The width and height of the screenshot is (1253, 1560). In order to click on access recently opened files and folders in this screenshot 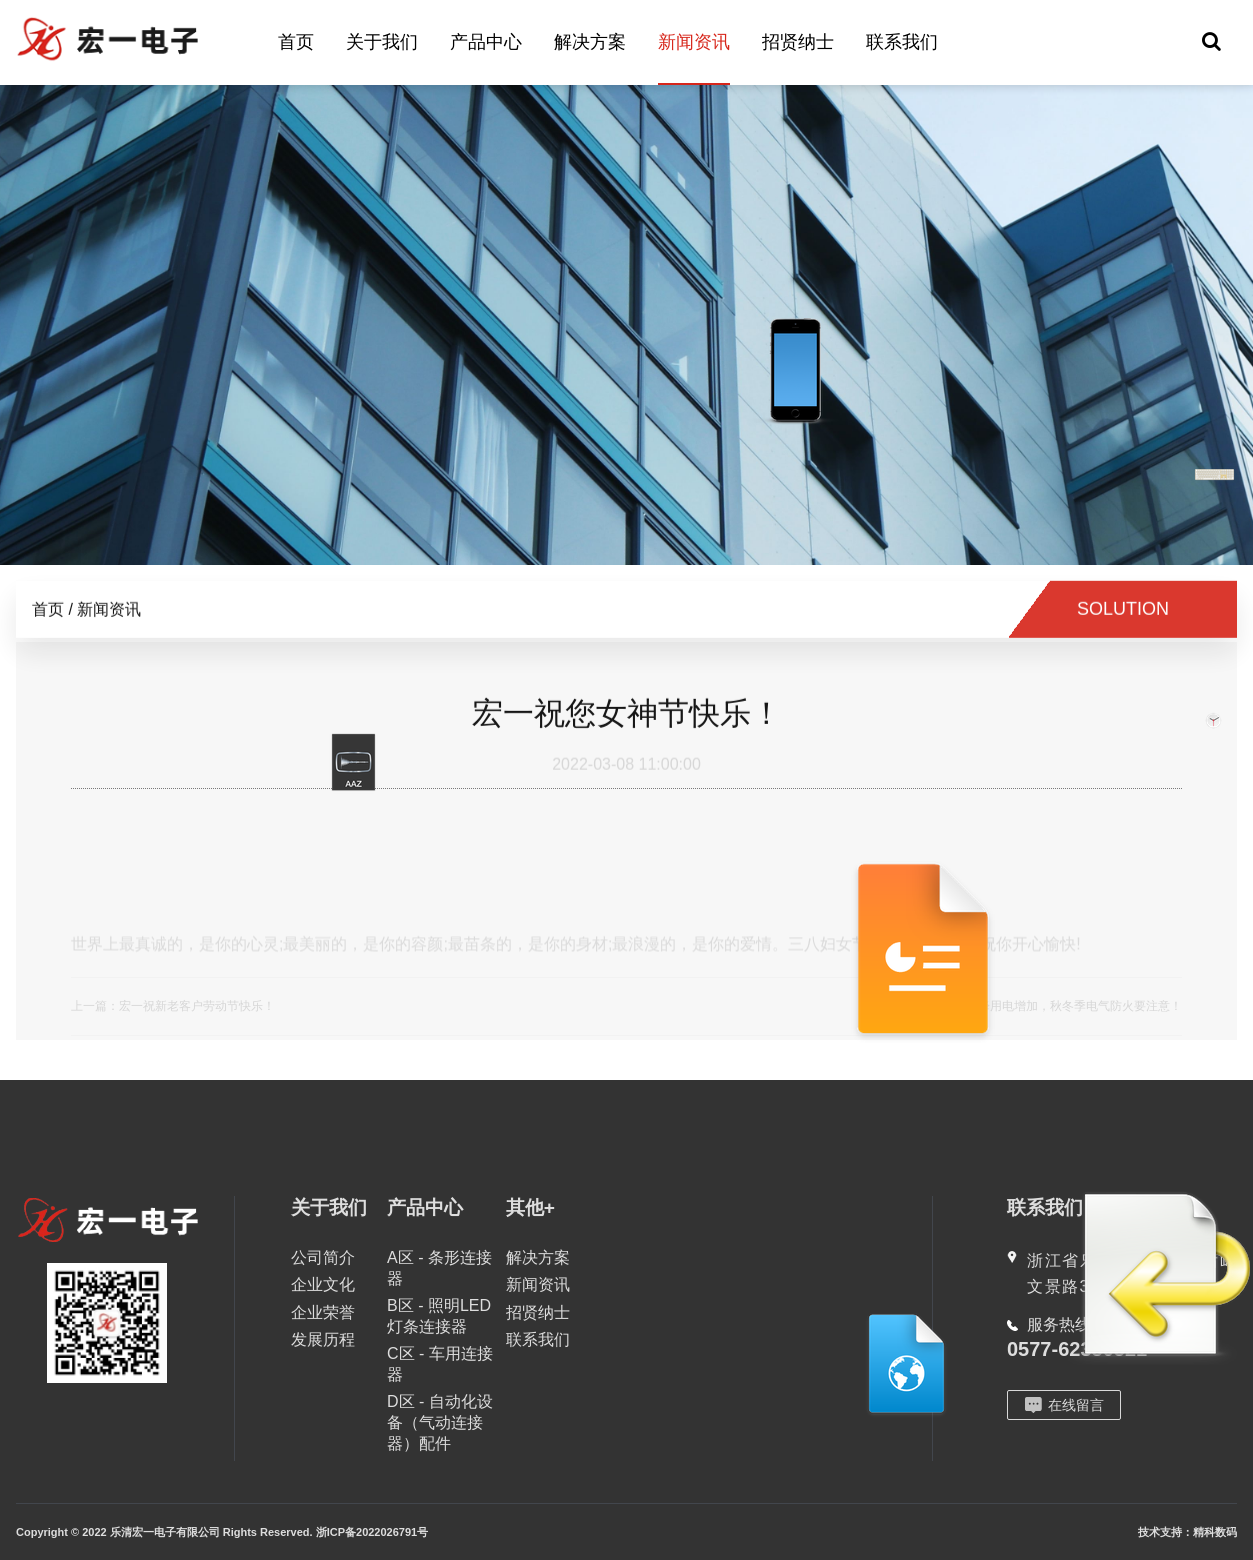, I will do `click(1213, 720)`.